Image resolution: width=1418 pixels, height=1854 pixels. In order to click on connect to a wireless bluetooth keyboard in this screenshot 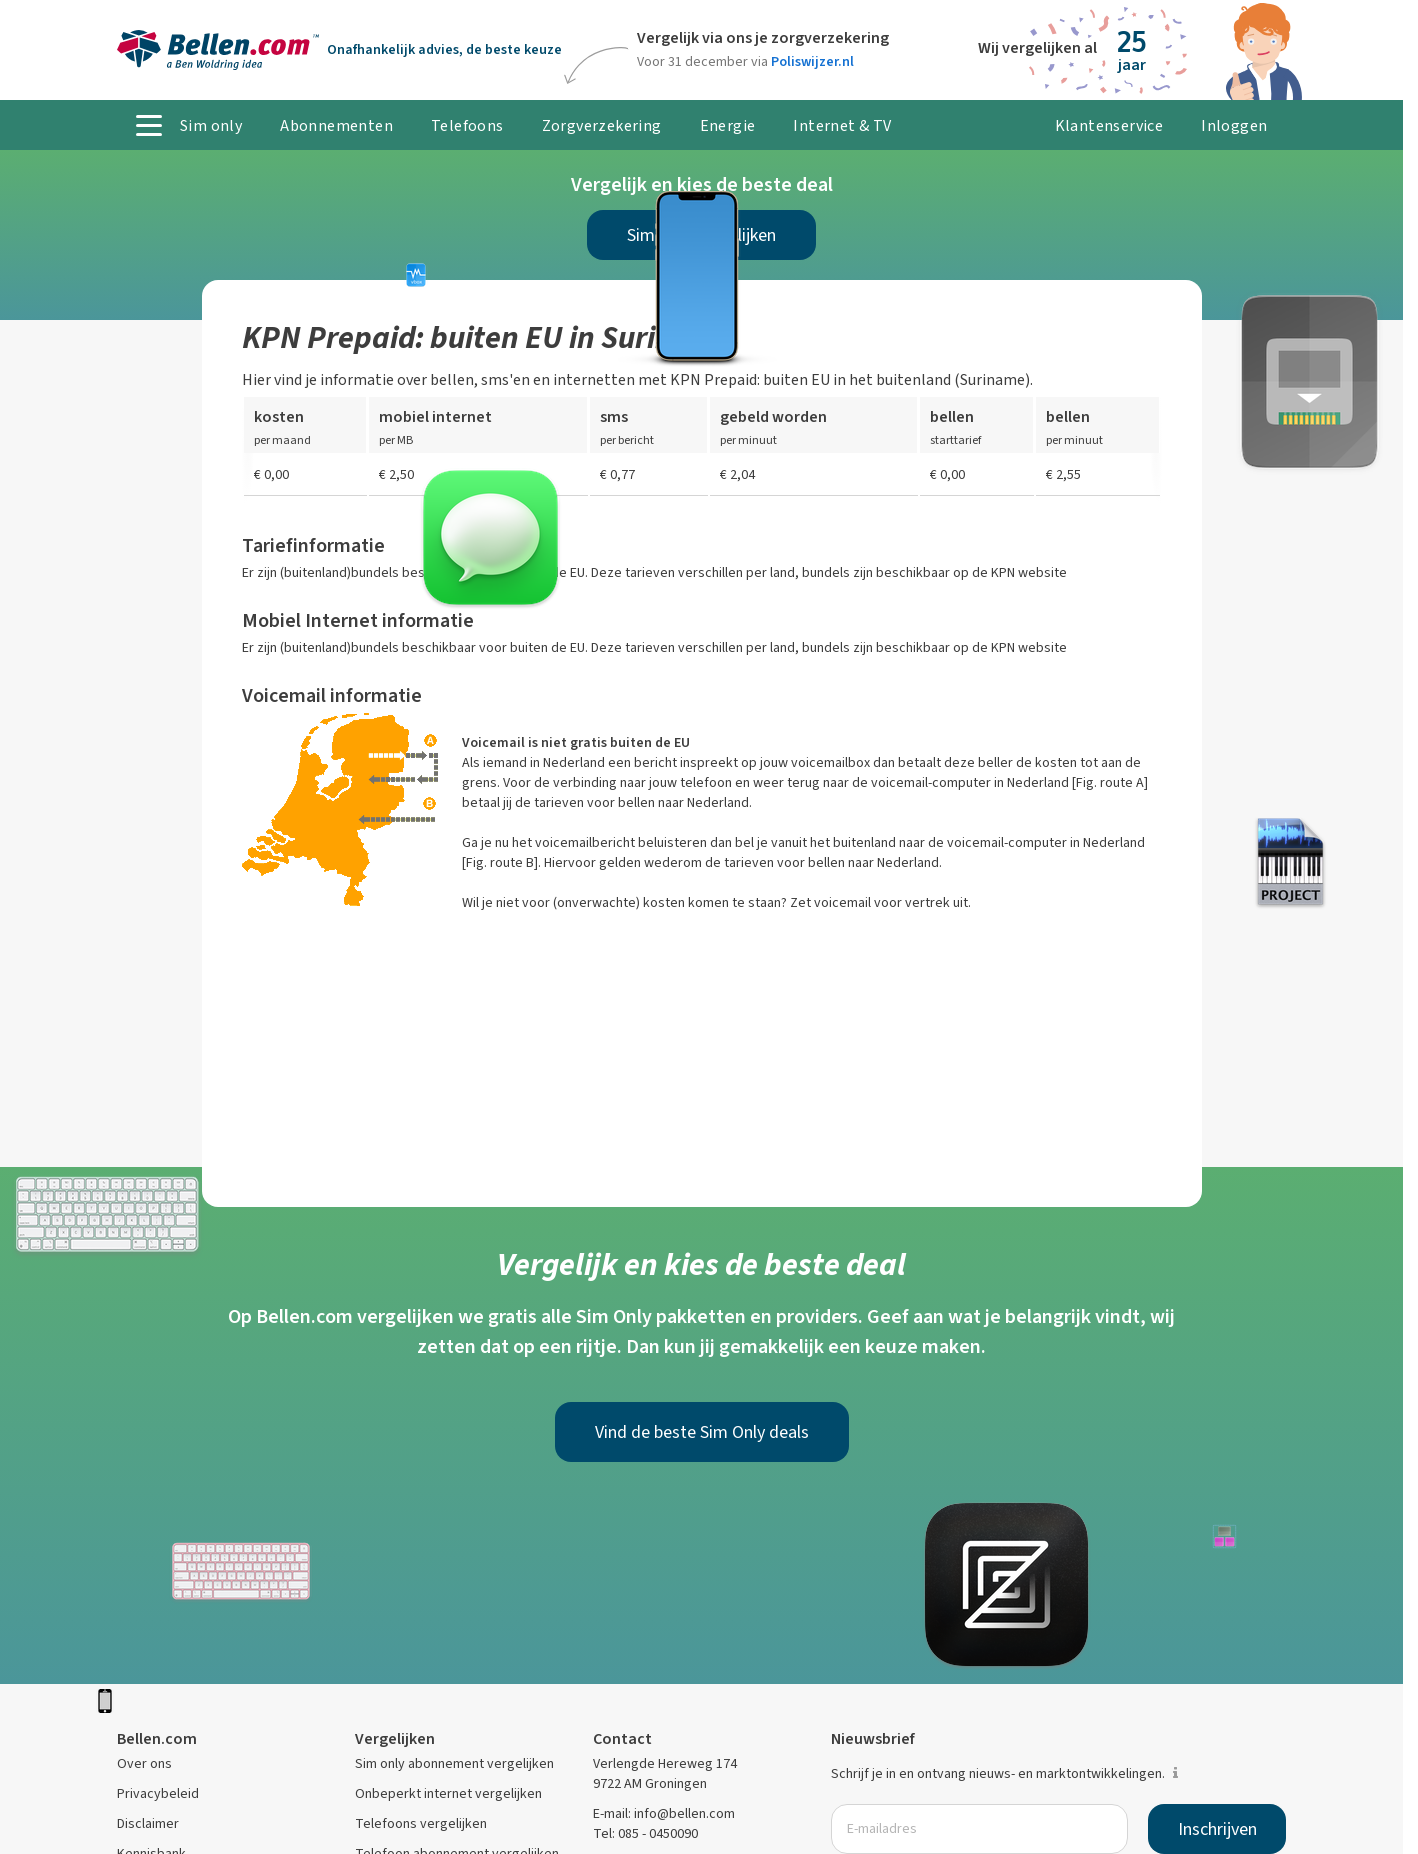, I will do `click(107, 1214)`.